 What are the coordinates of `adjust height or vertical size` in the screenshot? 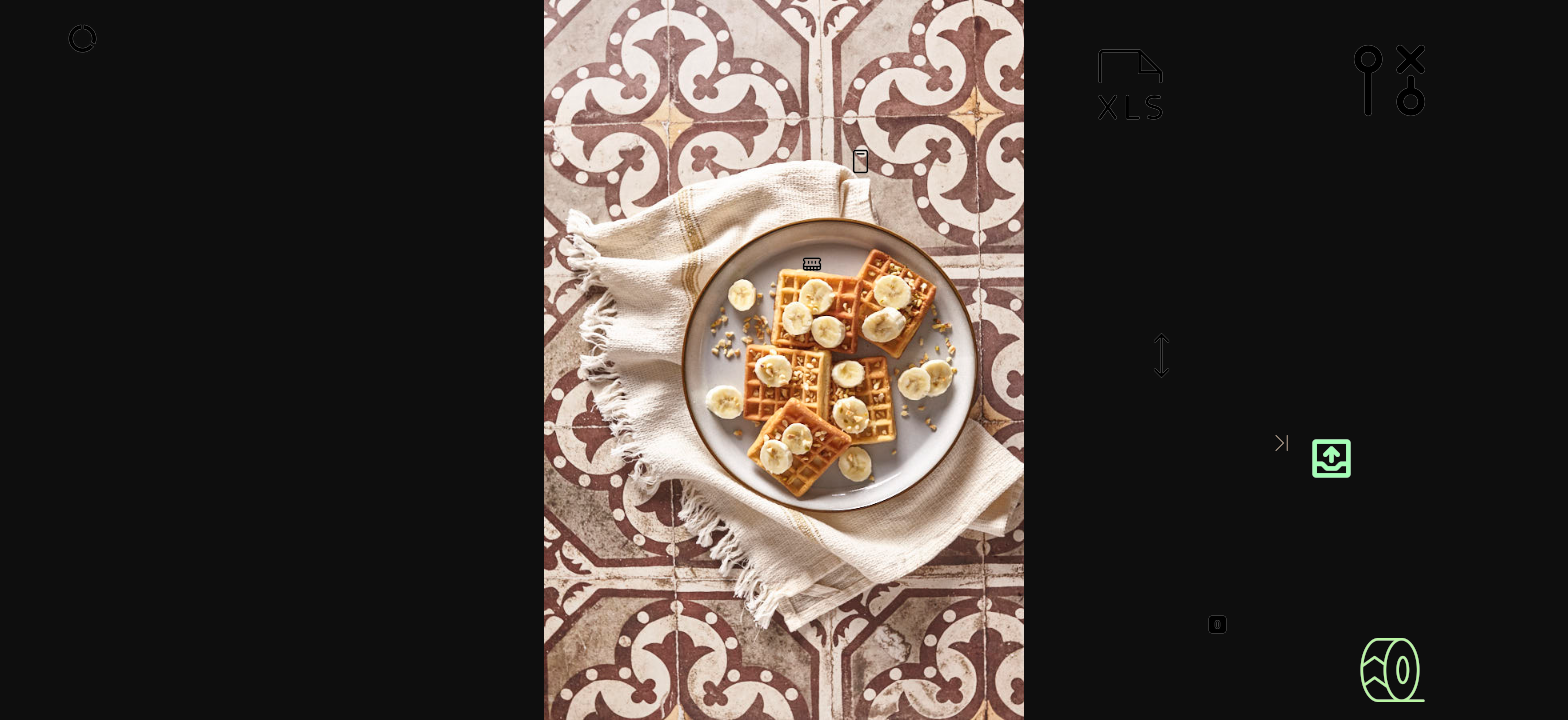 It's located at (1161, 355).